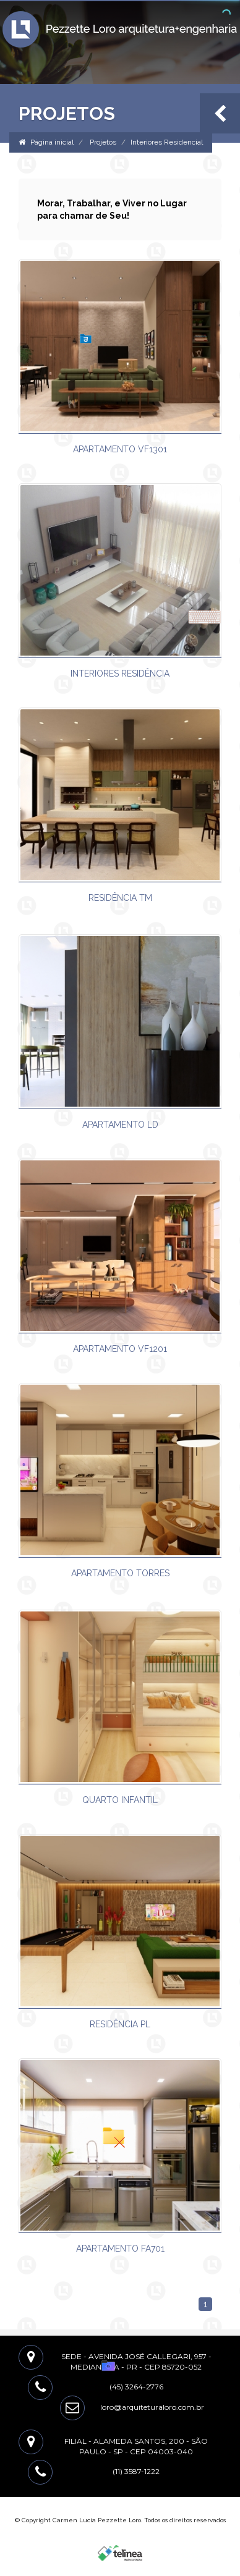  Describe the element at coordinates (108, 2366) in the screenshot. I see `open folder containing adobe photoshop express files` at that location.